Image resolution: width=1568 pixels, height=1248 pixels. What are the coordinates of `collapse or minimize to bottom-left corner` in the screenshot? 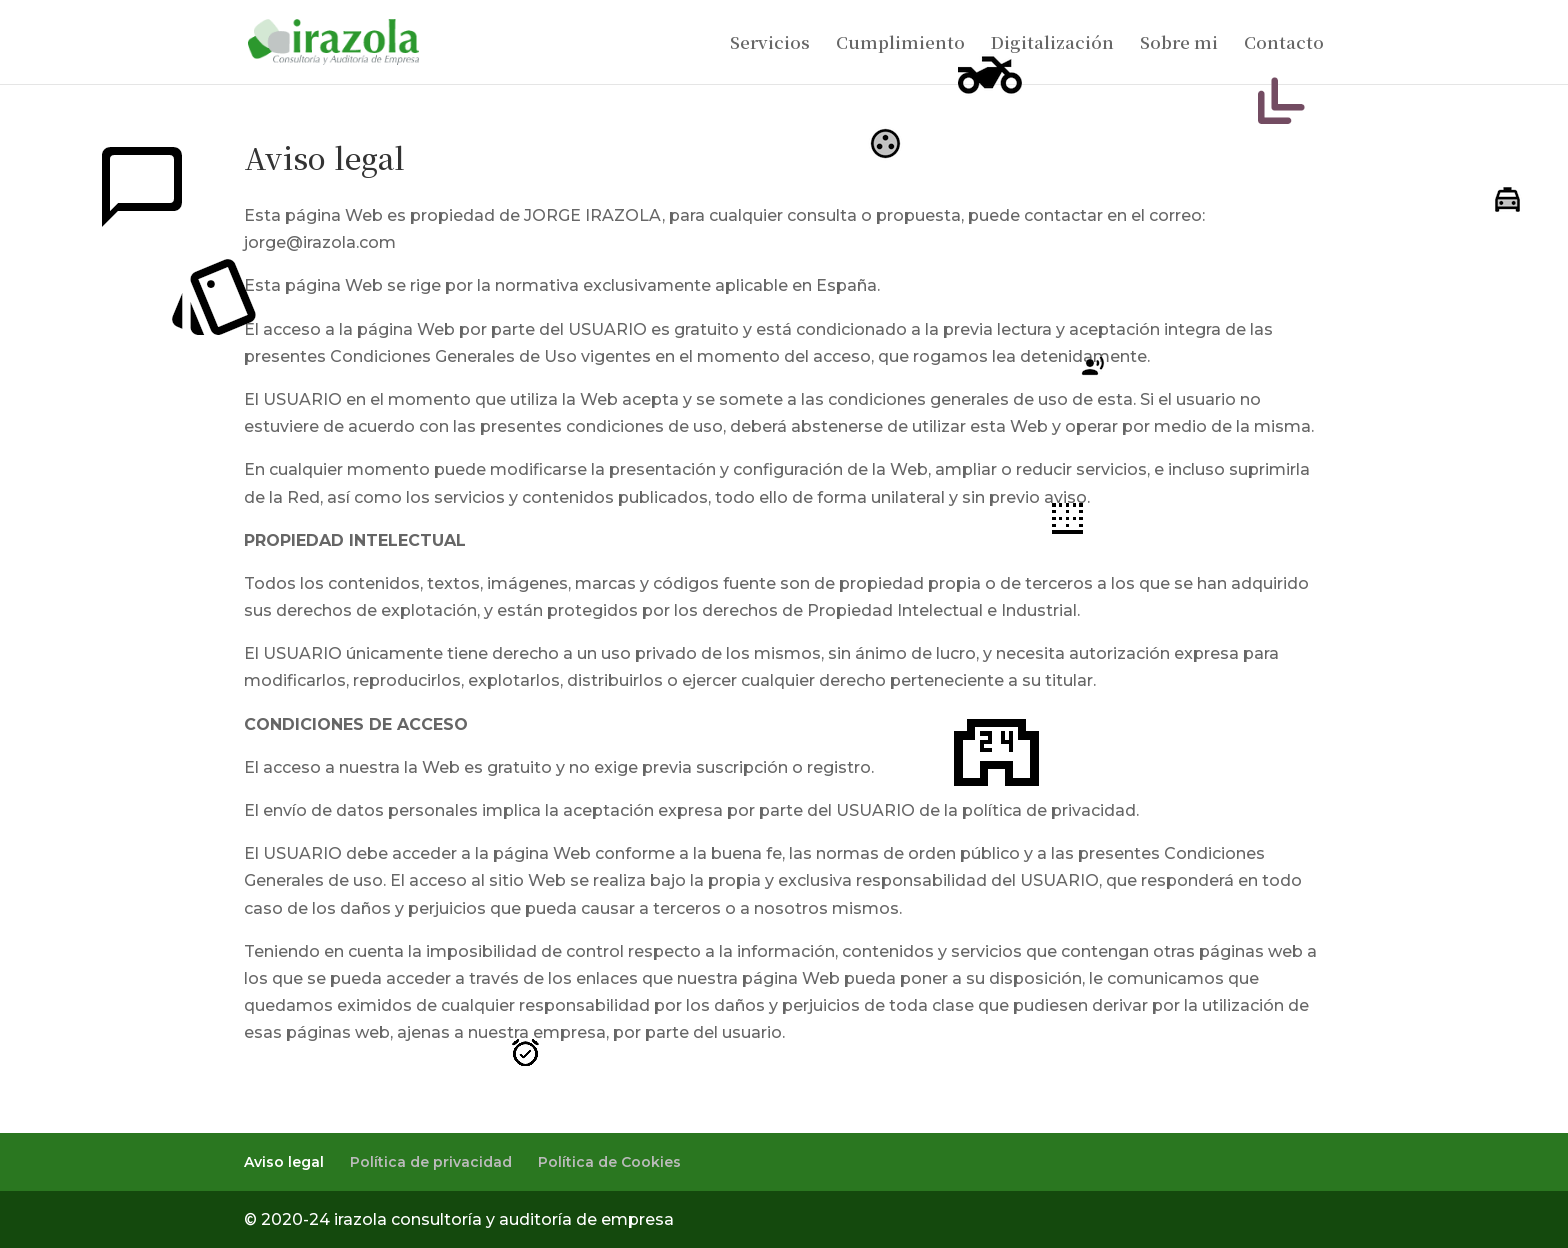 It's located at (1278, 104).